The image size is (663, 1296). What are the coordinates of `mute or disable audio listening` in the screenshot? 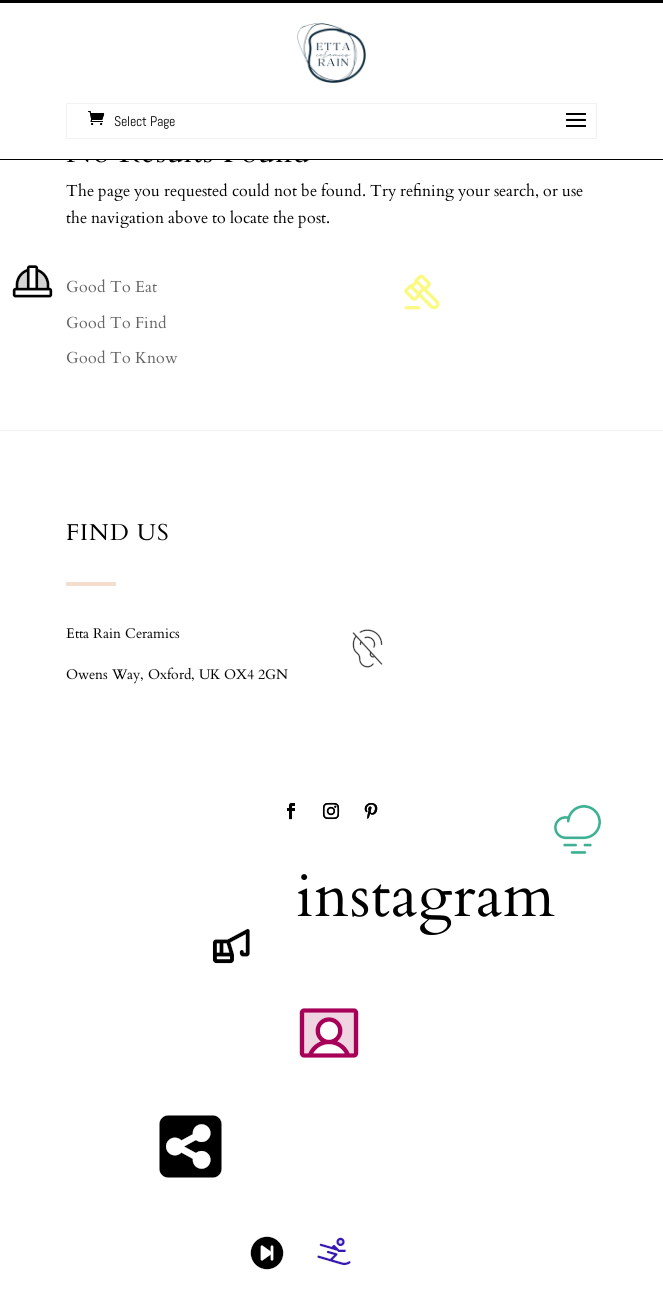 It's located at (367, 648).